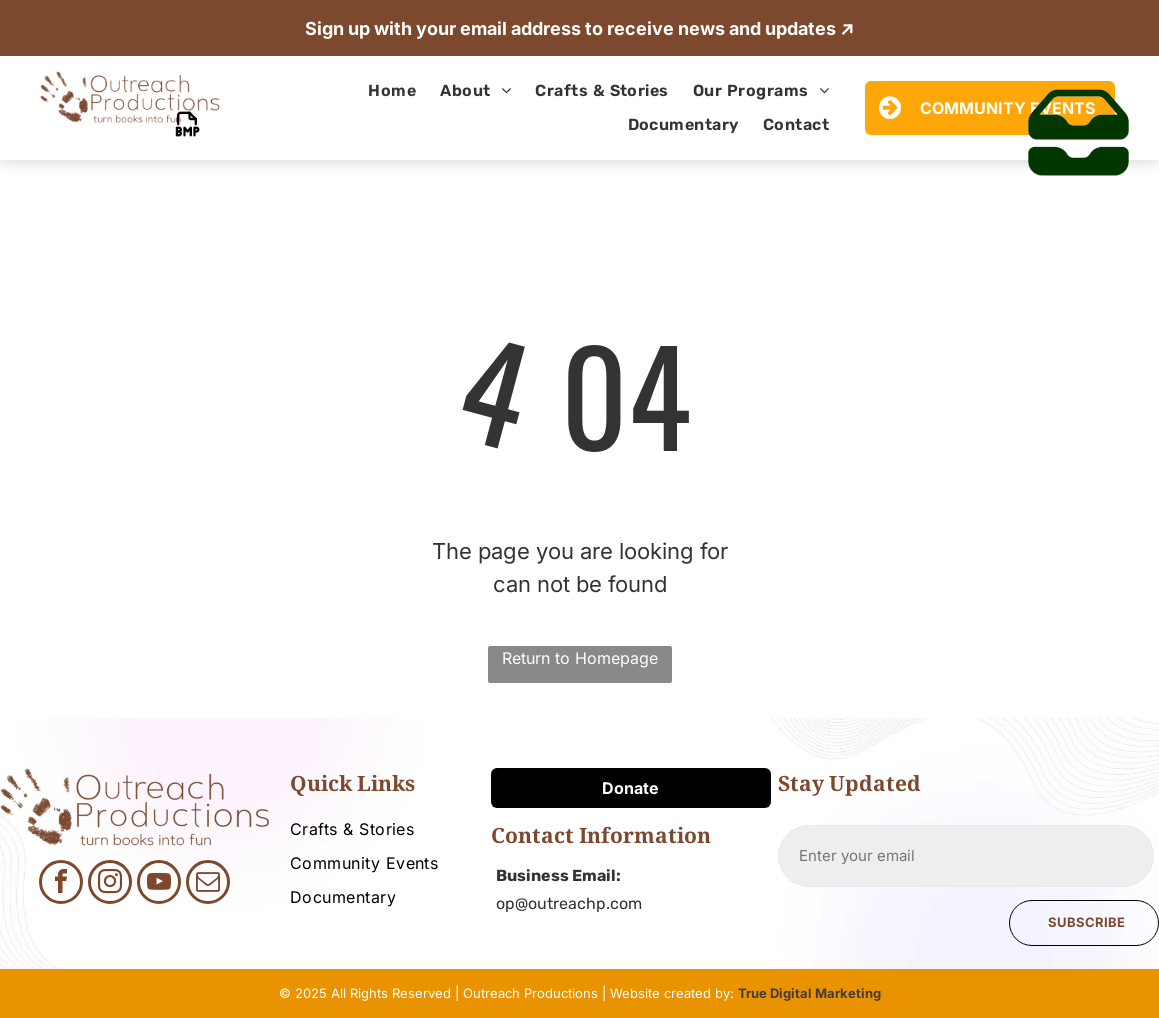  What do you see at coordinates (187, 124) in the screenshot?
I see `indicates a BMP image file type` at bounding box center [187, 124].